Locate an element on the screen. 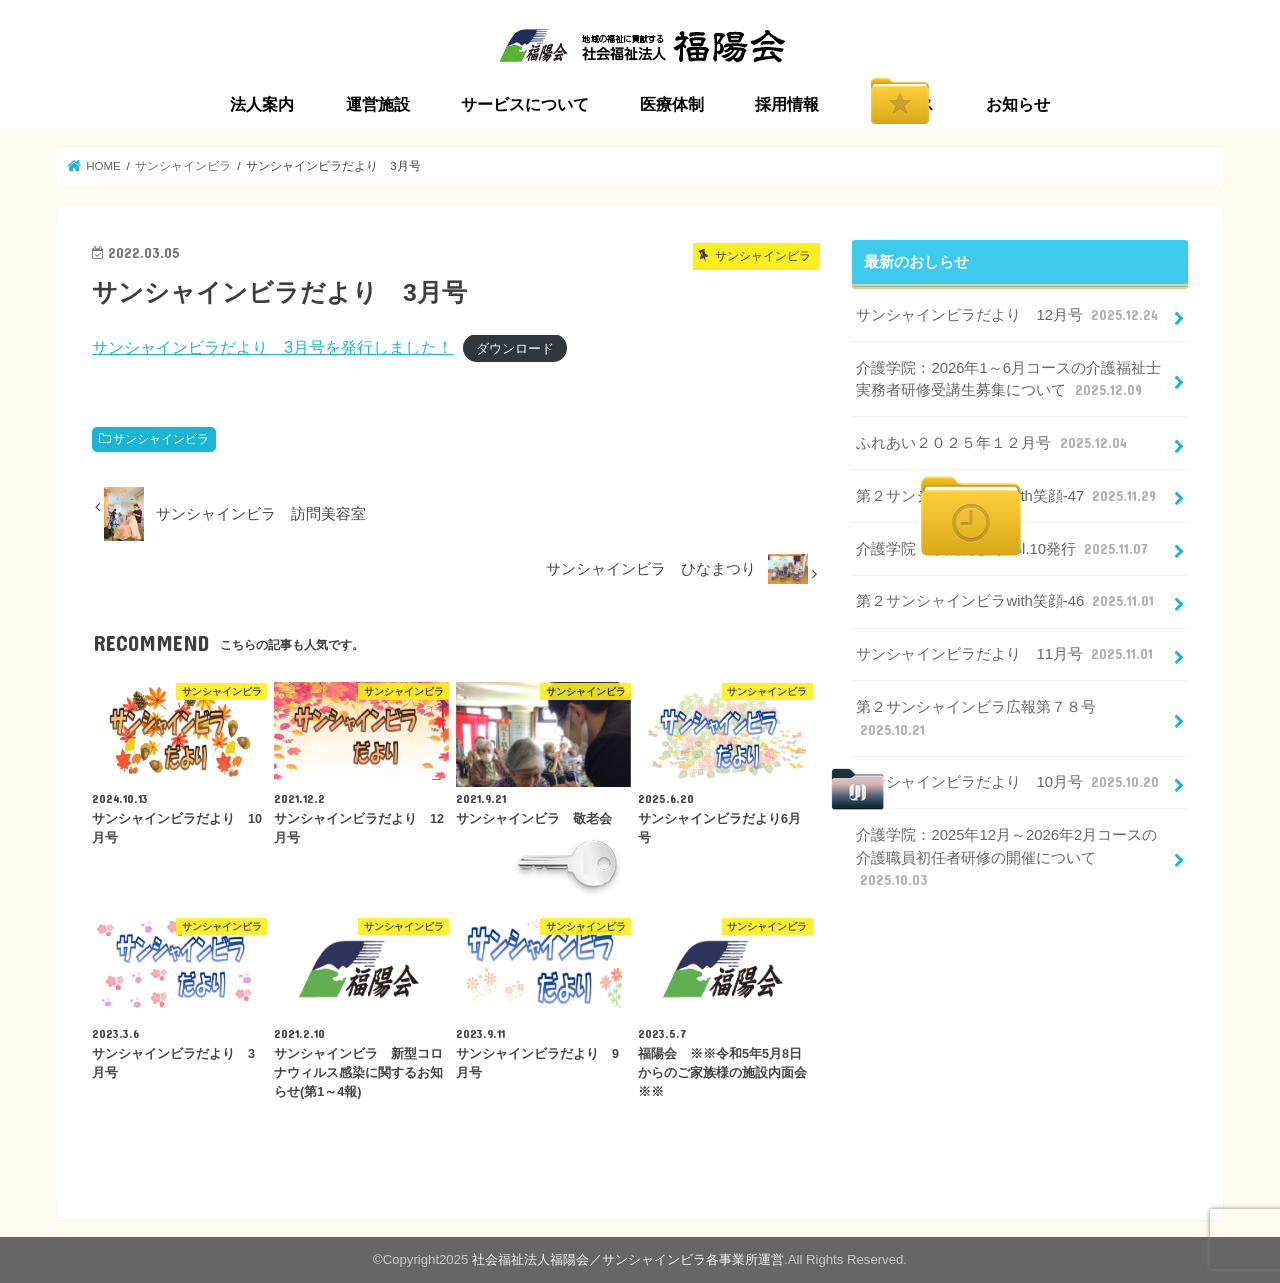 Image resolution: width=1280 pixels, height=1283 pixels. open your indie music folder is located at coordinates (857, 790).